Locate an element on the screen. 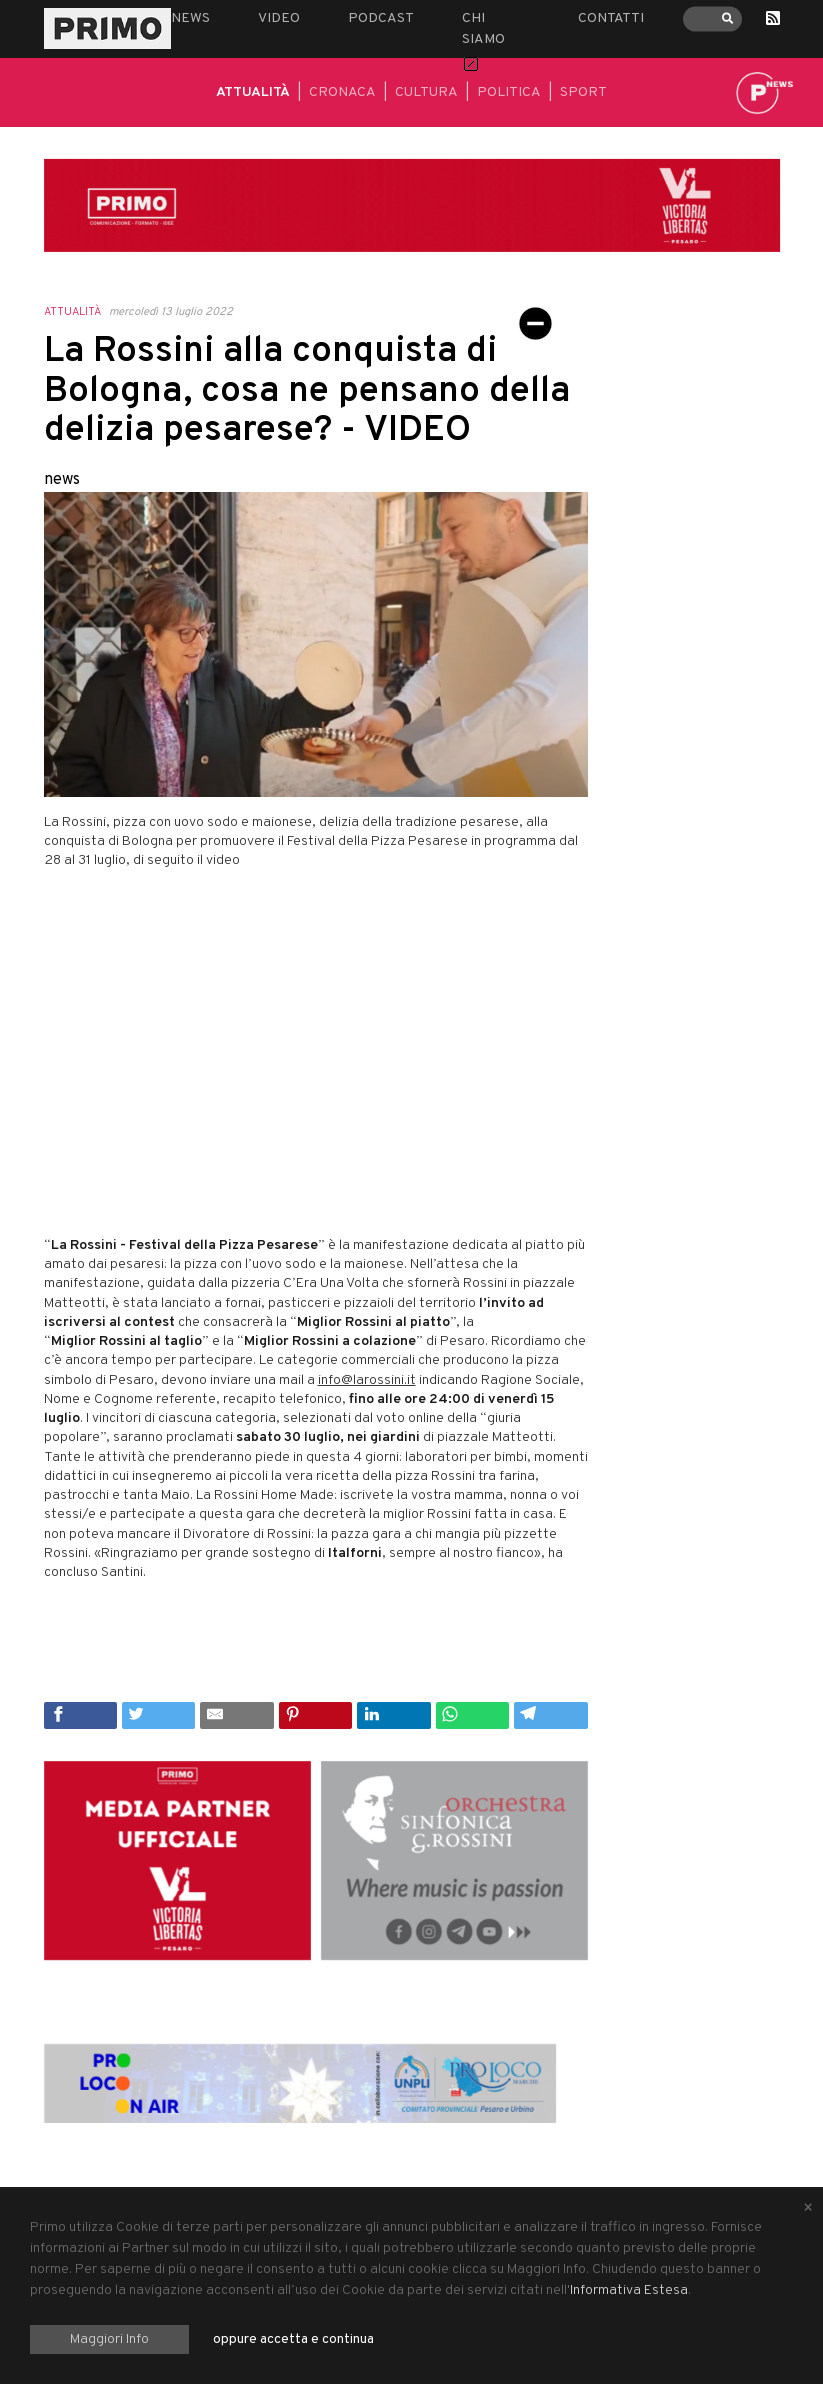 Image resolution: width=823 pixels, height=2384 pixels. do not disturb mode is enabled is located at coordinates (535, 323).